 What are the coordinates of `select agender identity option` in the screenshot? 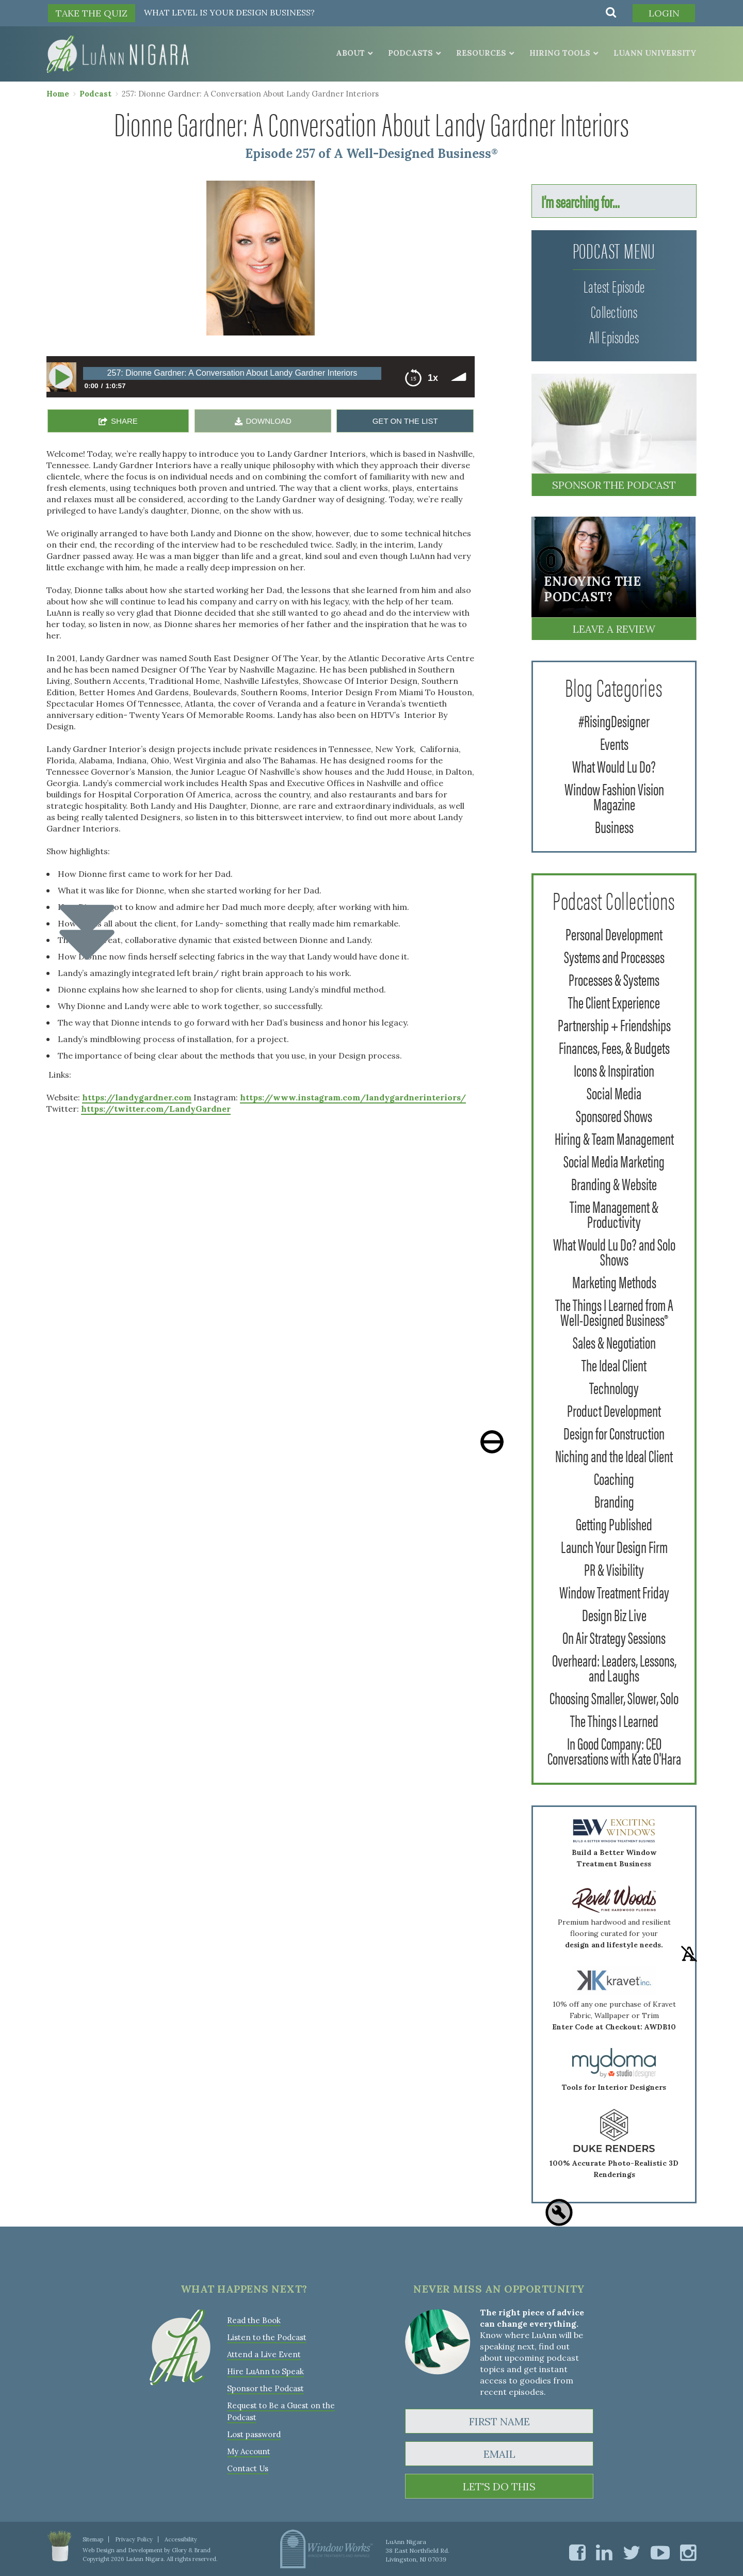 It's located at (492, 1442).